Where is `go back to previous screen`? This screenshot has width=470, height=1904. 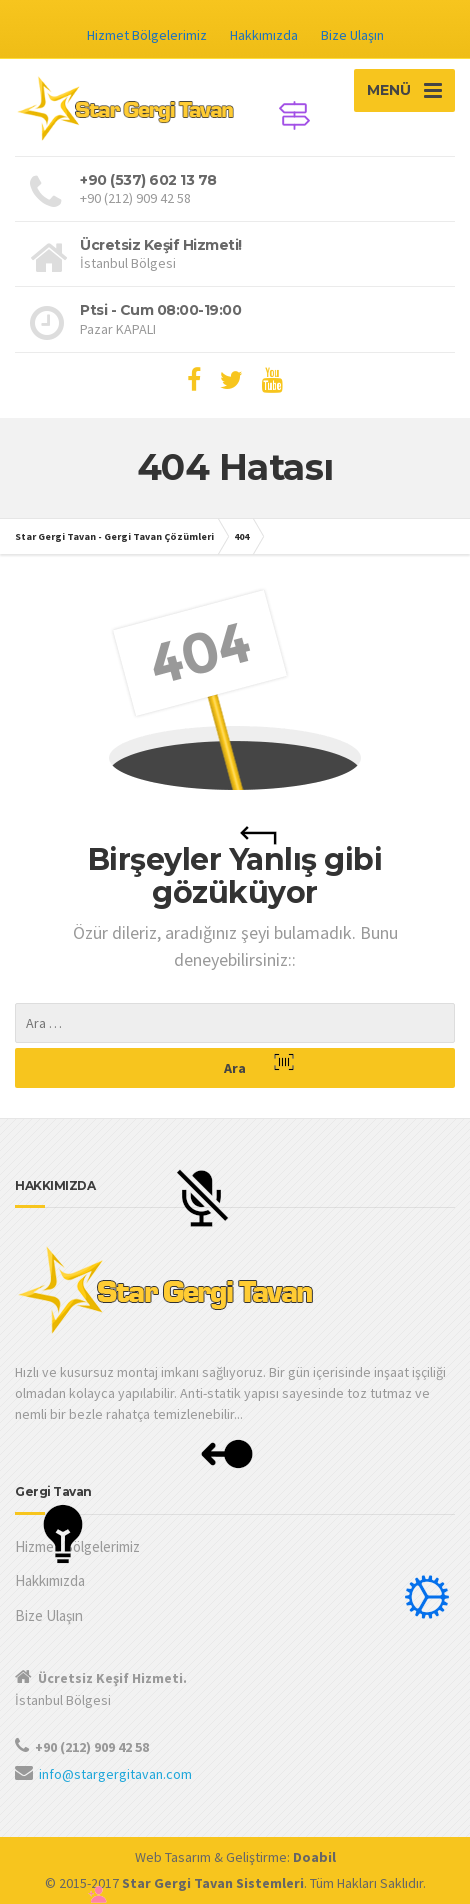 go back to previous screen is located at coordinates (258, 835).